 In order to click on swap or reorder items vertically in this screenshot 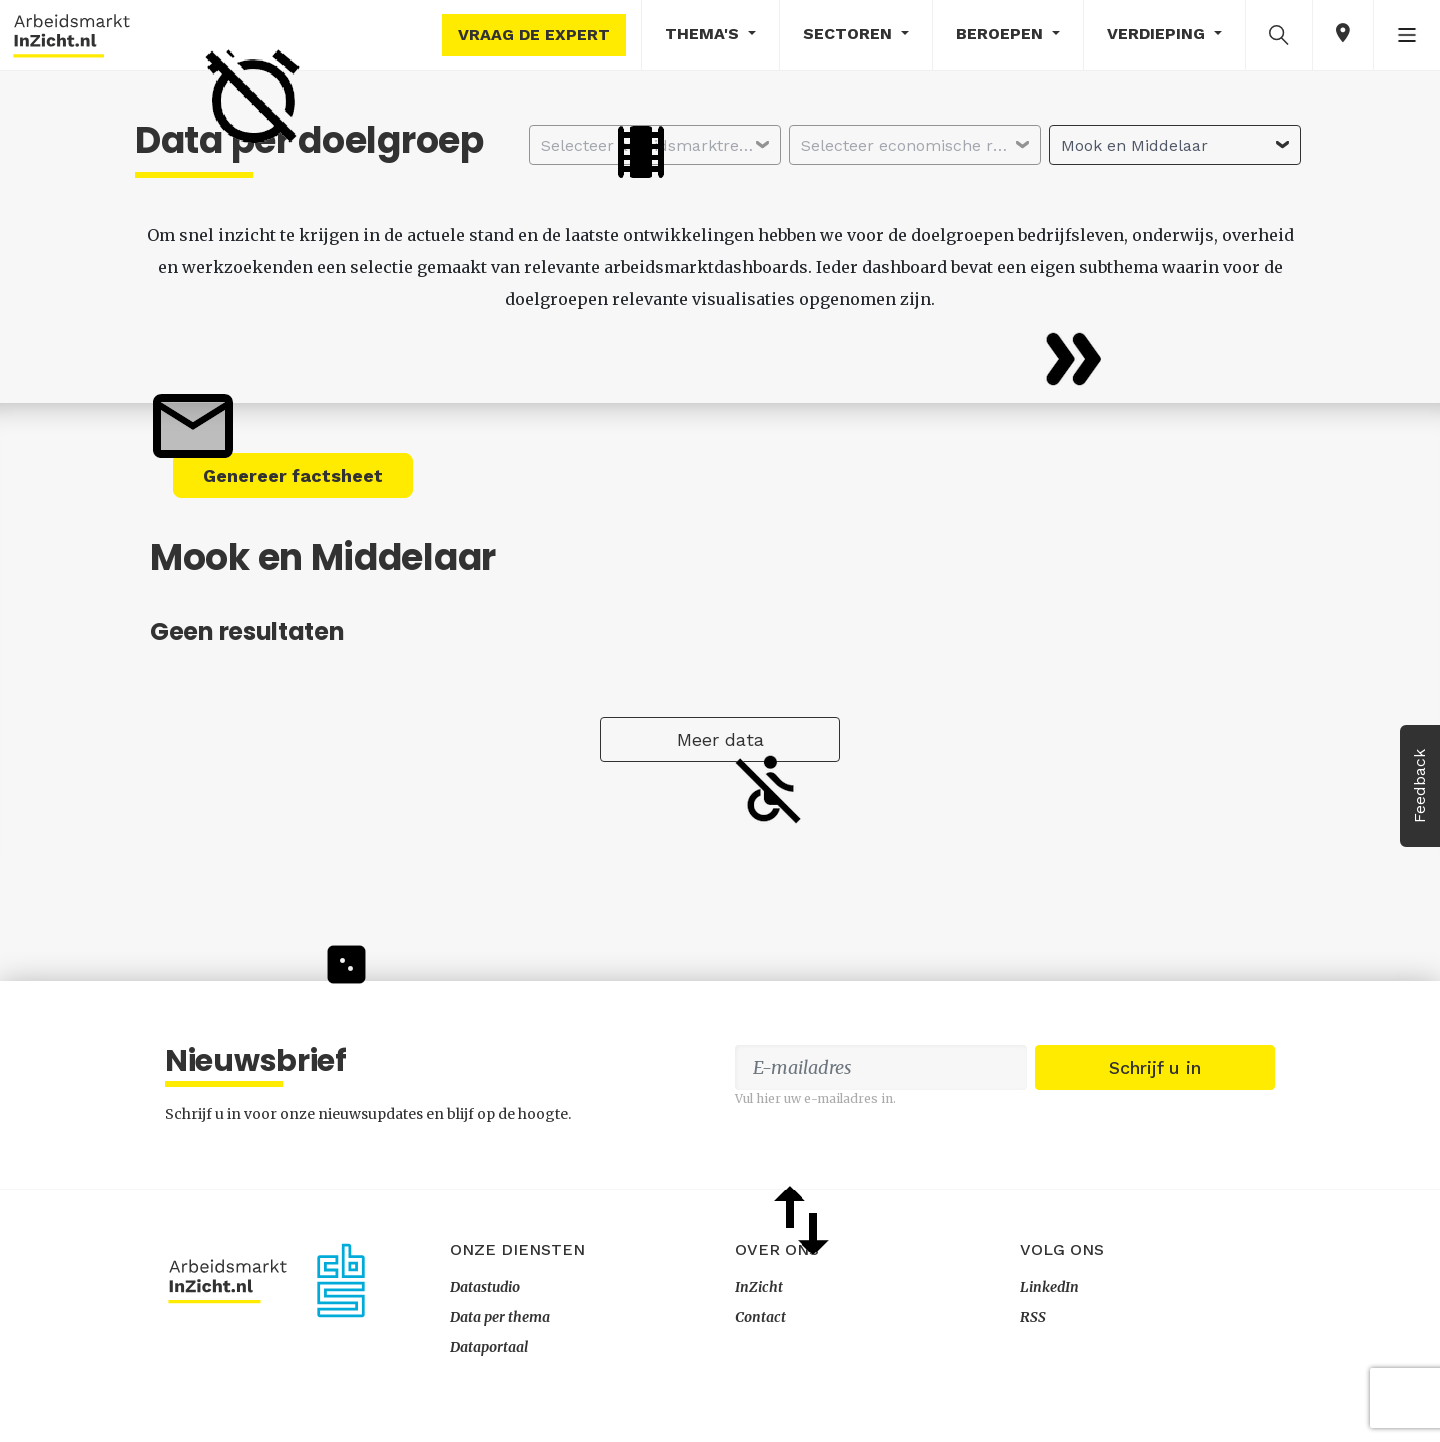, I will do `click(801, 1220)`.